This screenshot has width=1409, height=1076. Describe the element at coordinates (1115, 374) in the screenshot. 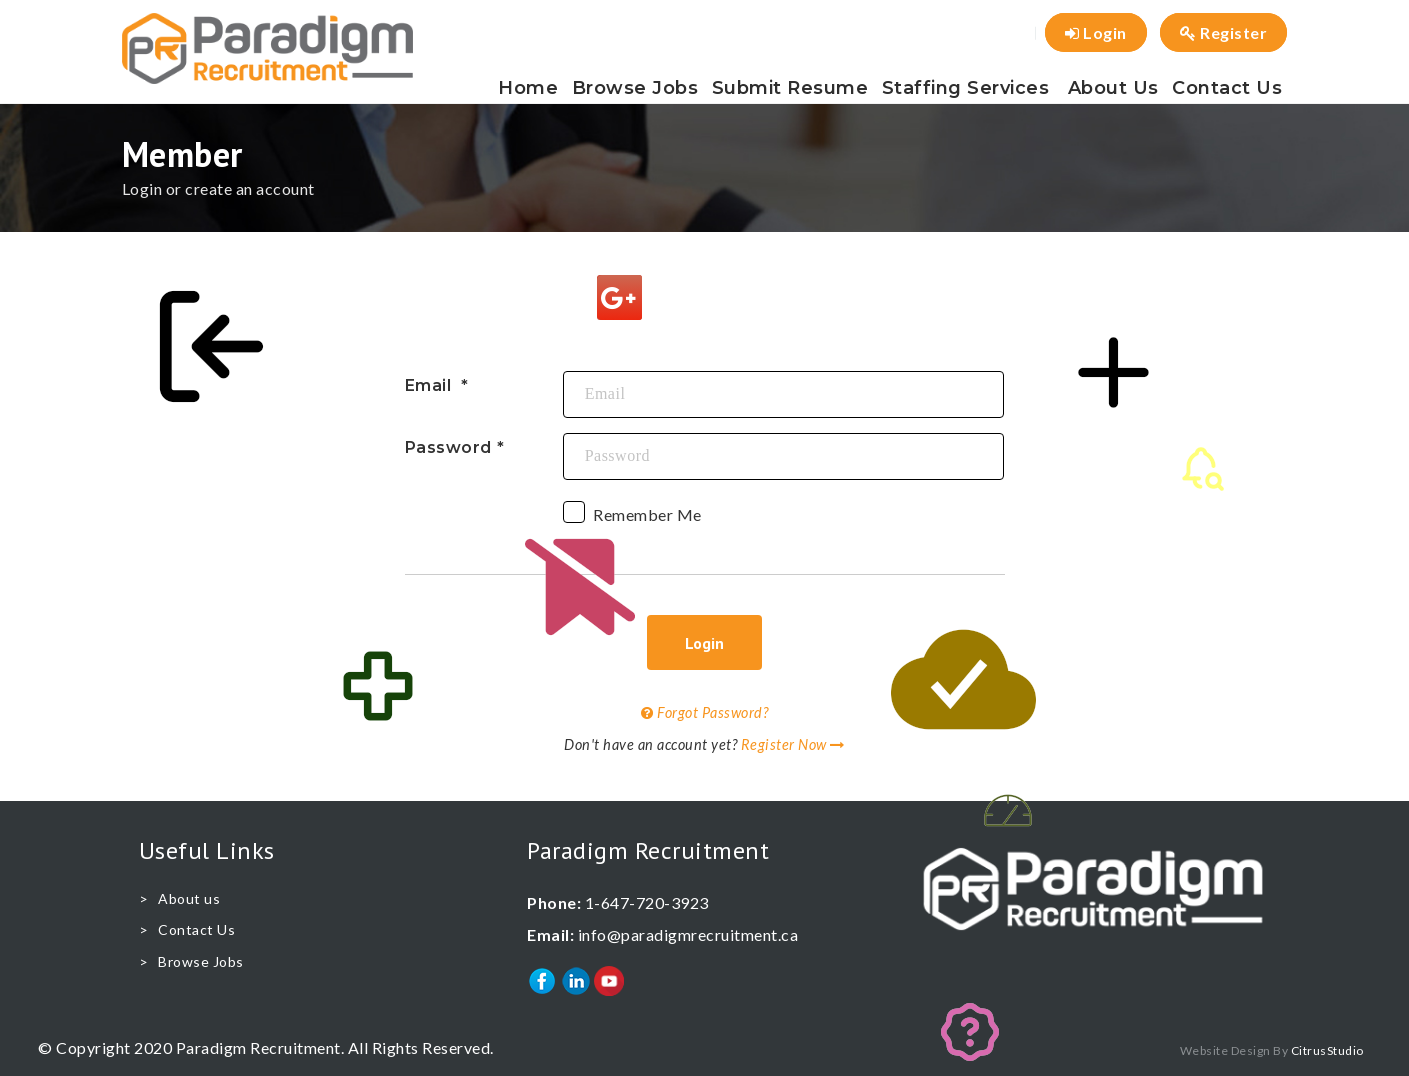

I see `add a new item` at that location.